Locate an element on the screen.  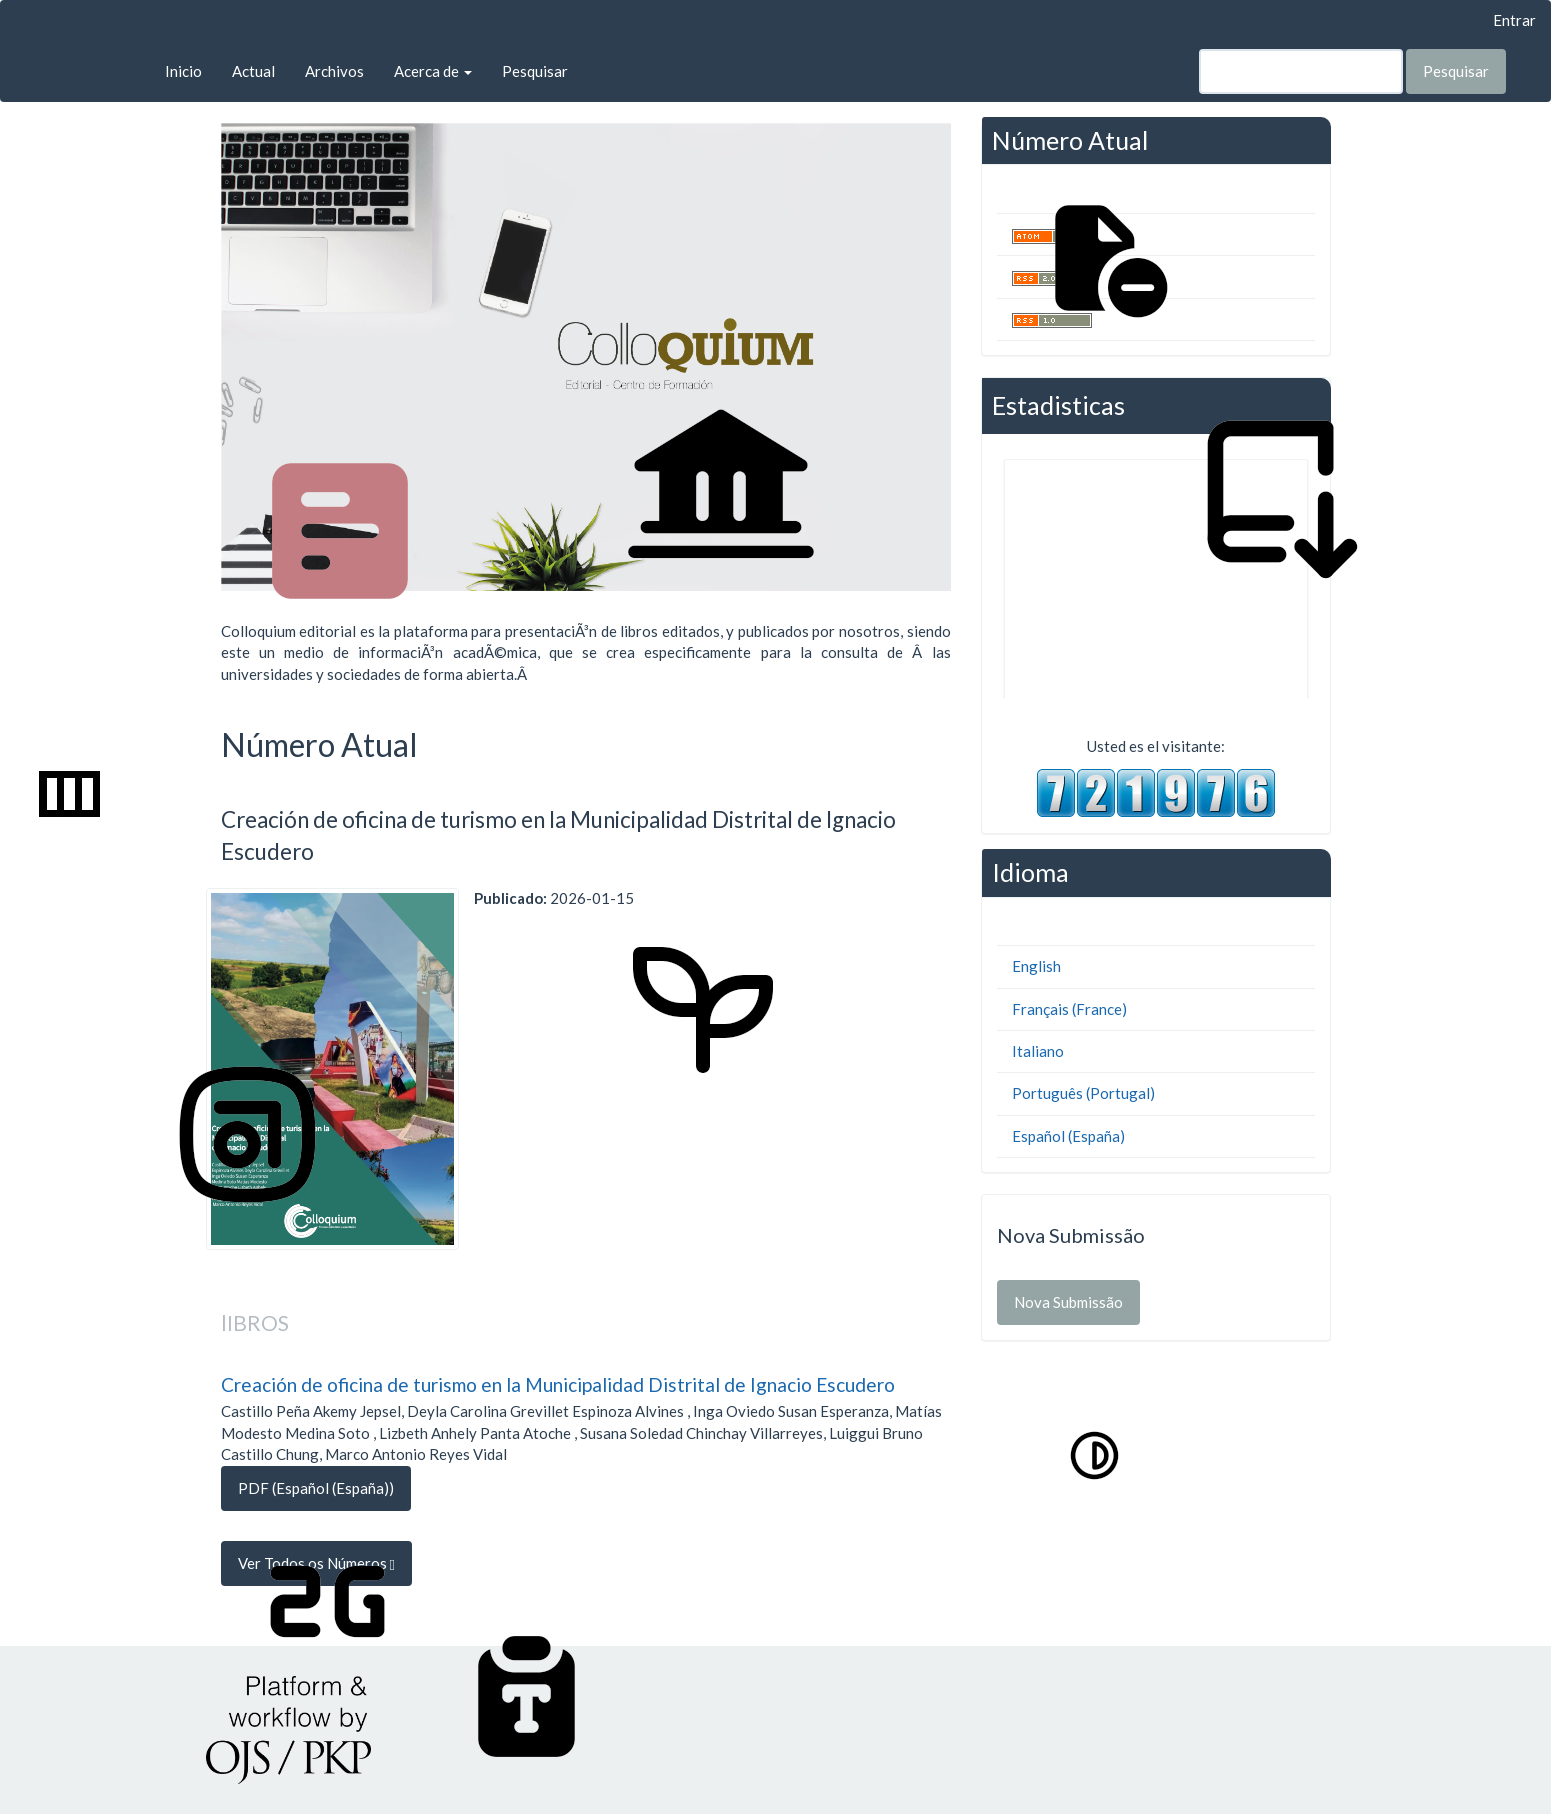
abstract design platform logo is located at coordinates (247, 1134).